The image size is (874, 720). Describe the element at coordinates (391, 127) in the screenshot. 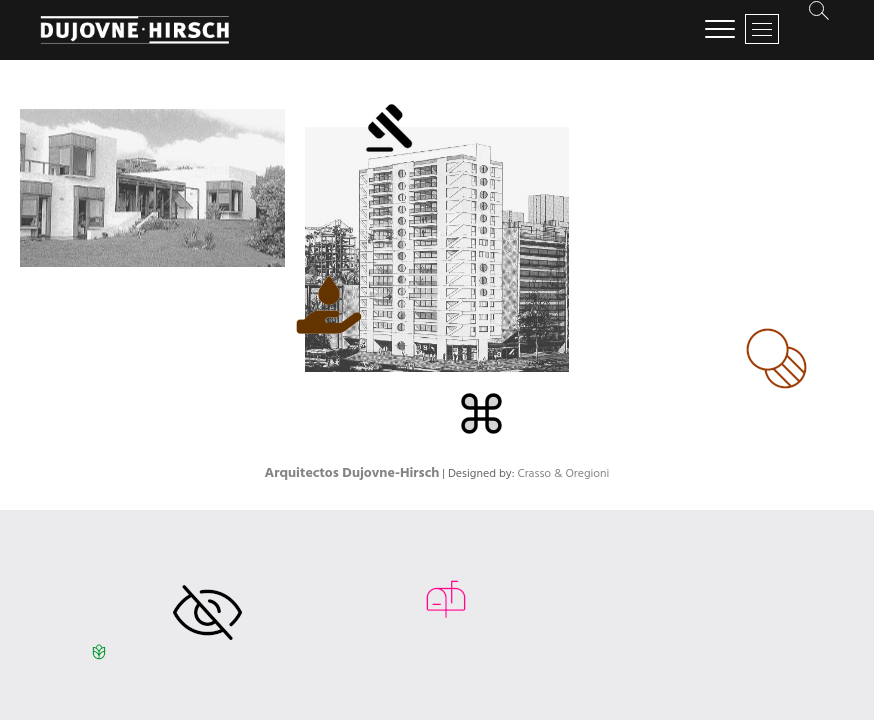

I see `access legal or terms of service information` at that location.